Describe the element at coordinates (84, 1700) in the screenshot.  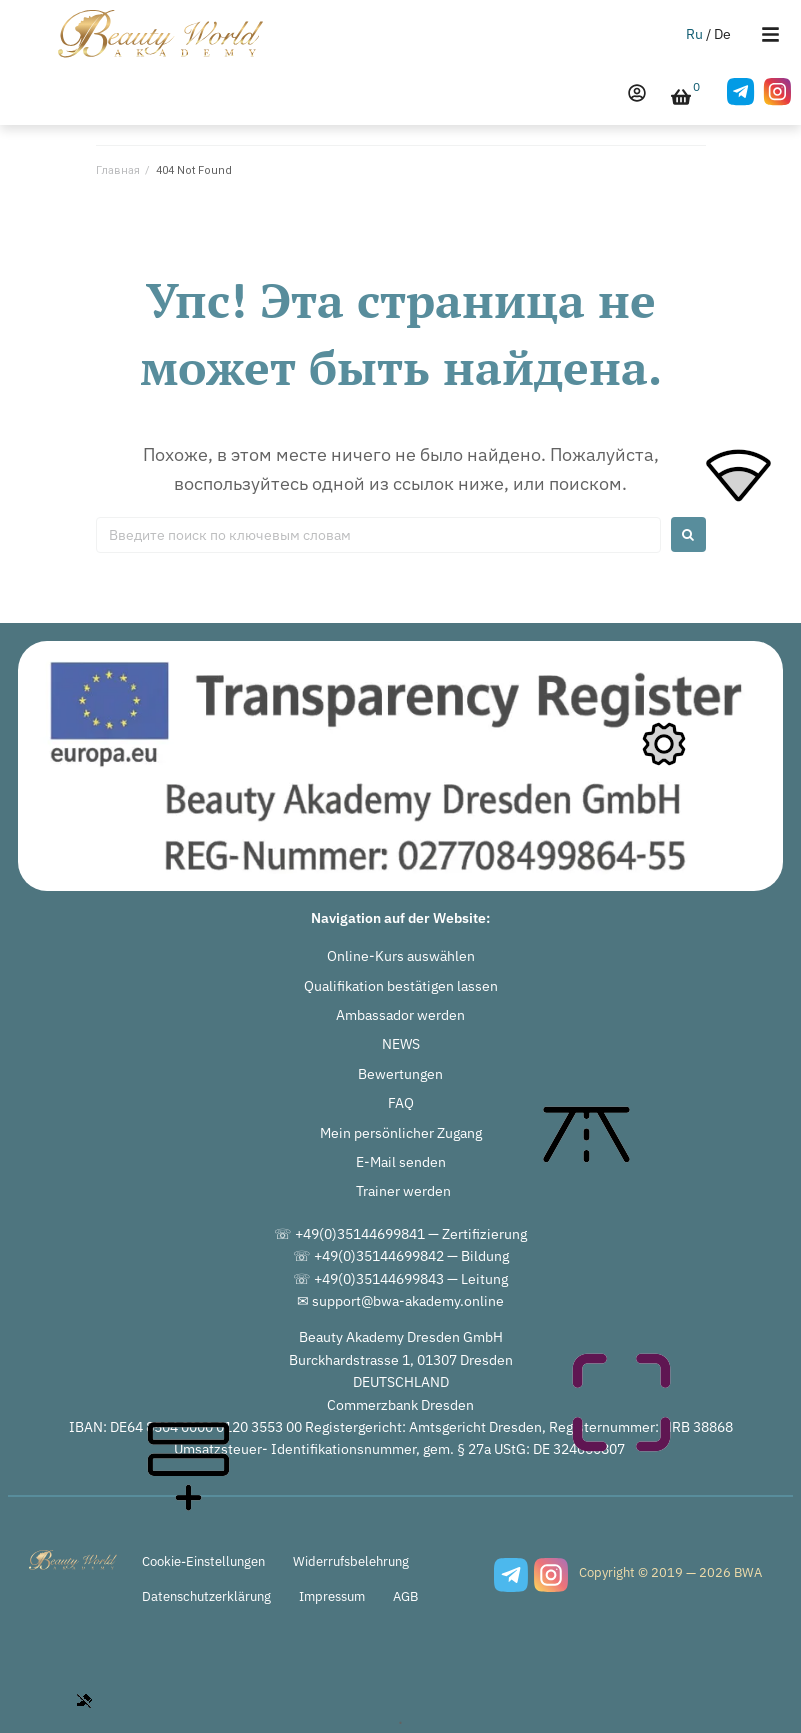
I see `indicates a restricted area where walking is prohibited` at that location.